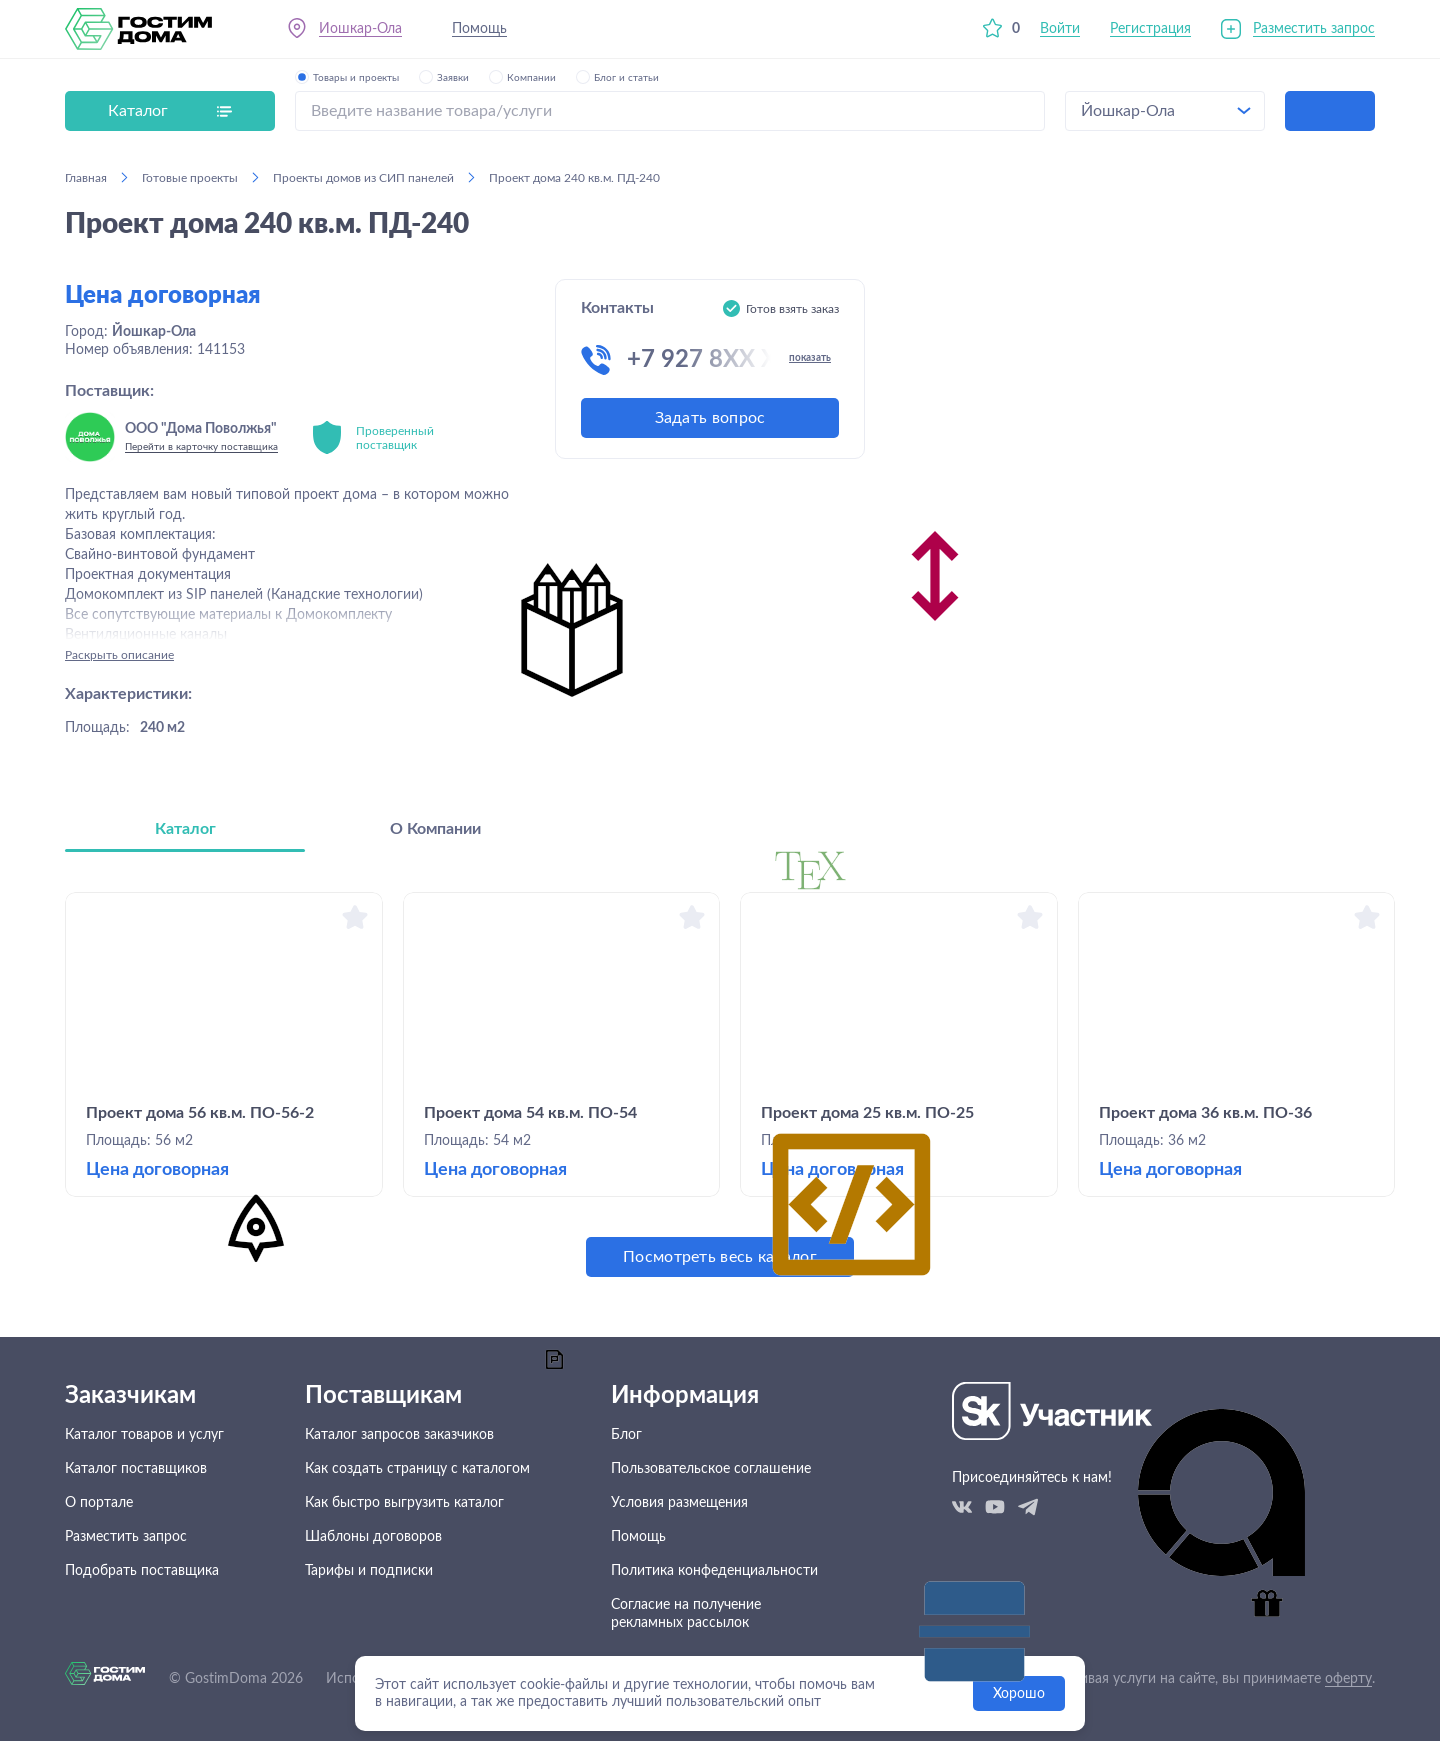  Describe the element at coordinates (851, 1204) in the screenshot. I see `view or edit source code` at that location.